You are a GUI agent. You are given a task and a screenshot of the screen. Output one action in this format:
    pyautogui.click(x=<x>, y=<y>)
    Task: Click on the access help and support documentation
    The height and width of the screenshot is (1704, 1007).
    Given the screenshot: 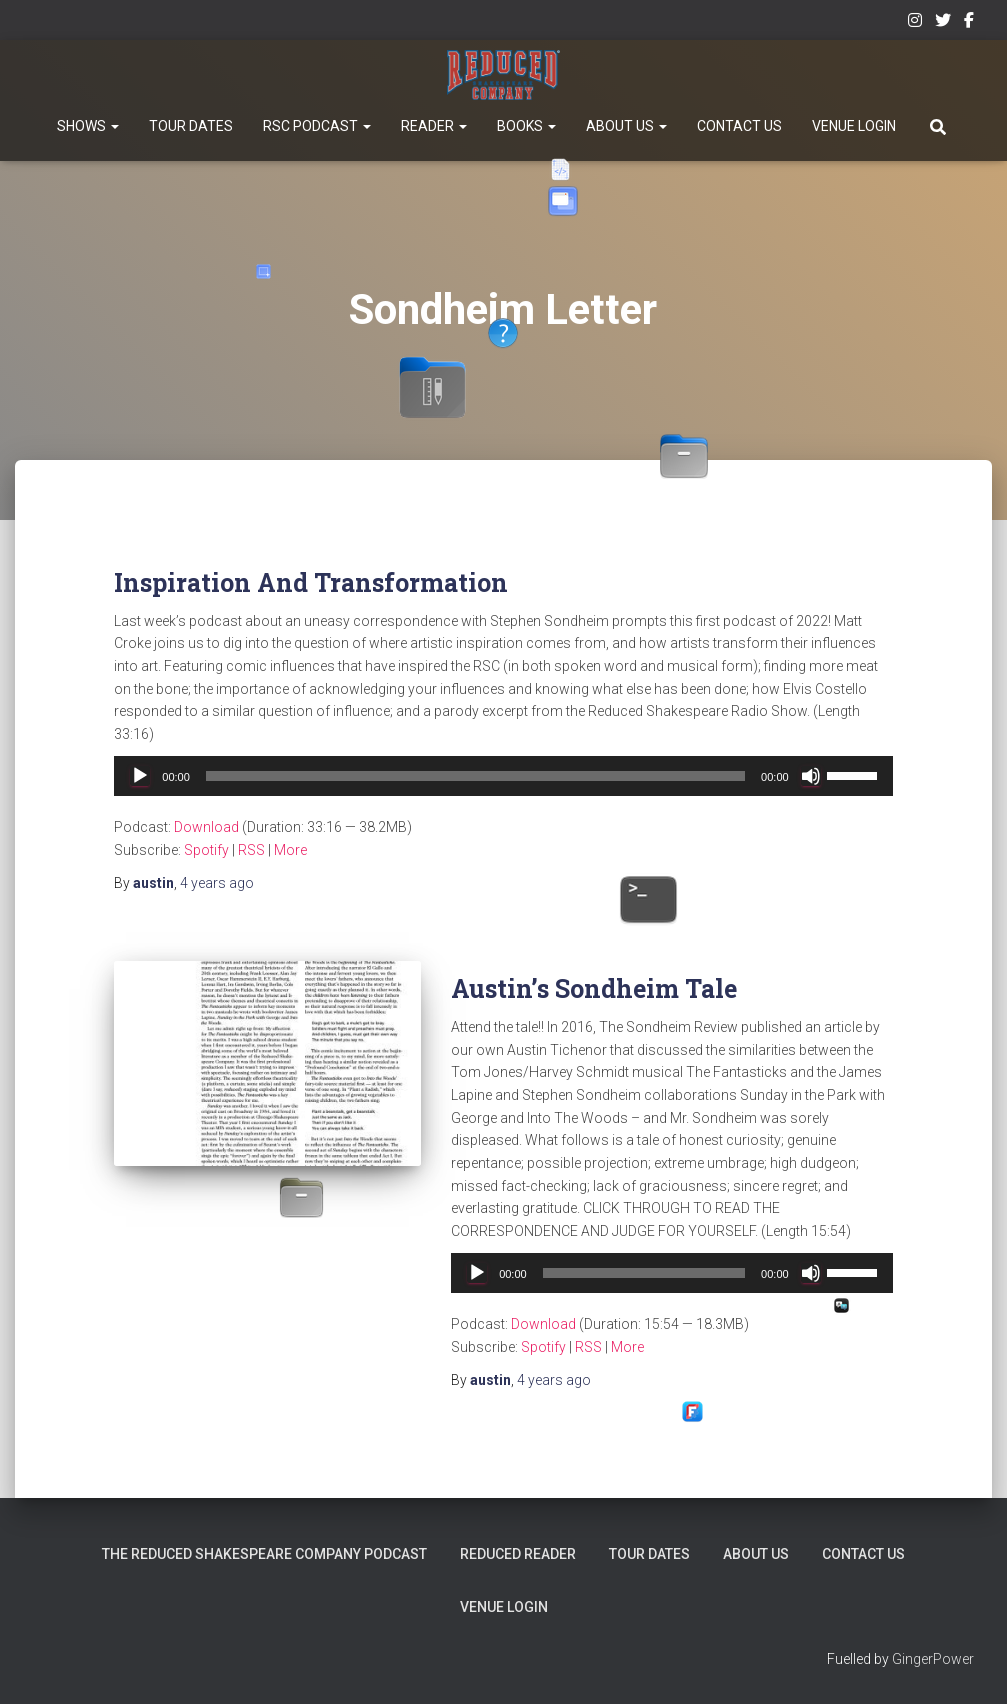 What is the action you would take?
    pyautogui.click(x=503, y=333)
    